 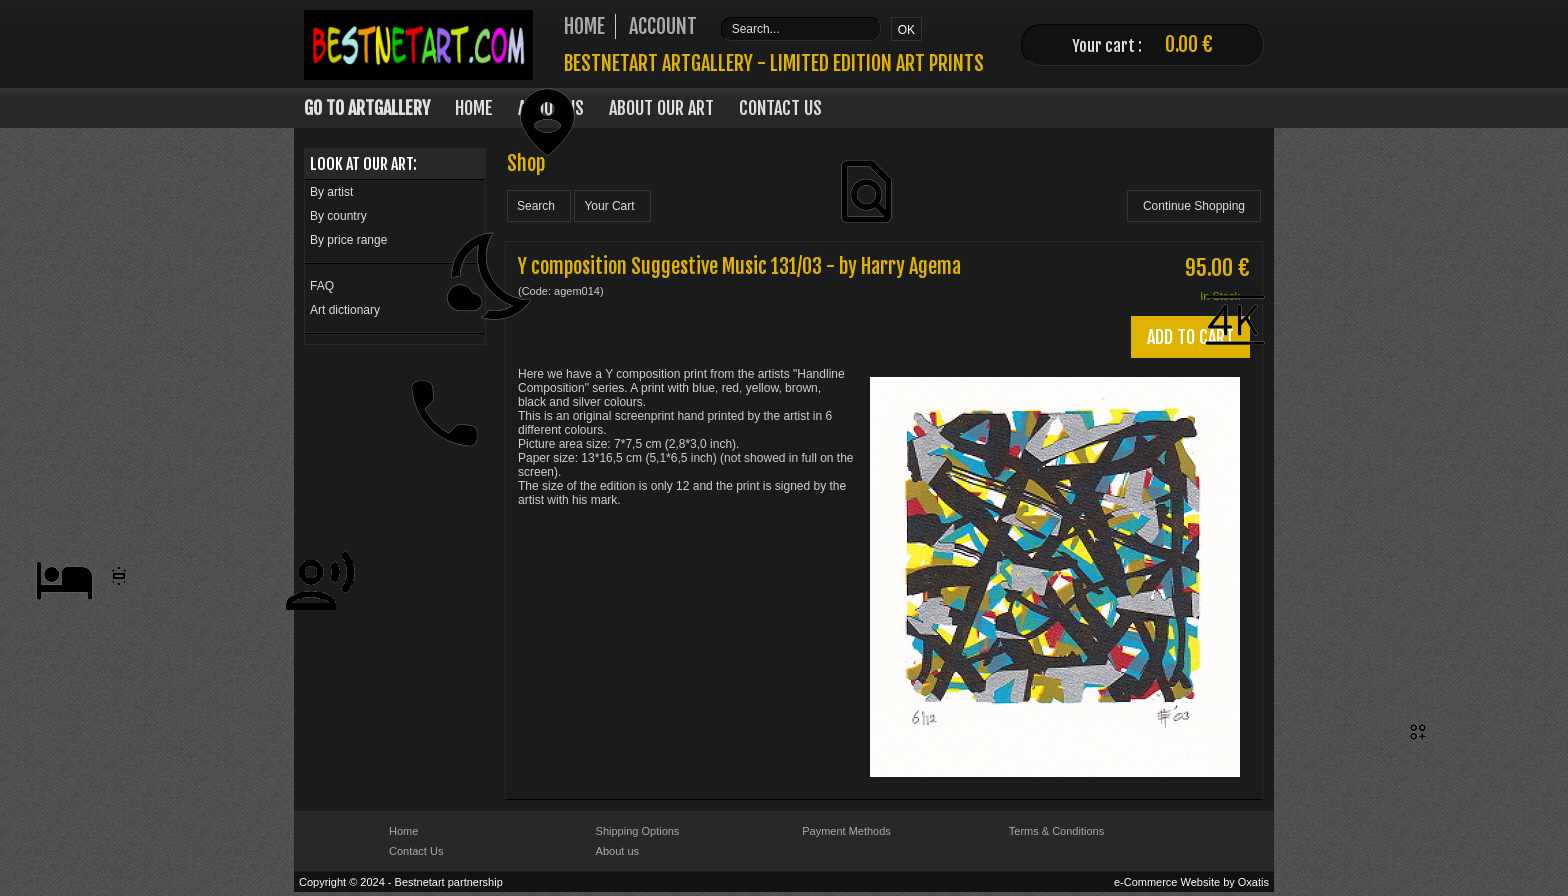 I want to click on find nearby hotels or accommodations, so click(x=64, y=579).